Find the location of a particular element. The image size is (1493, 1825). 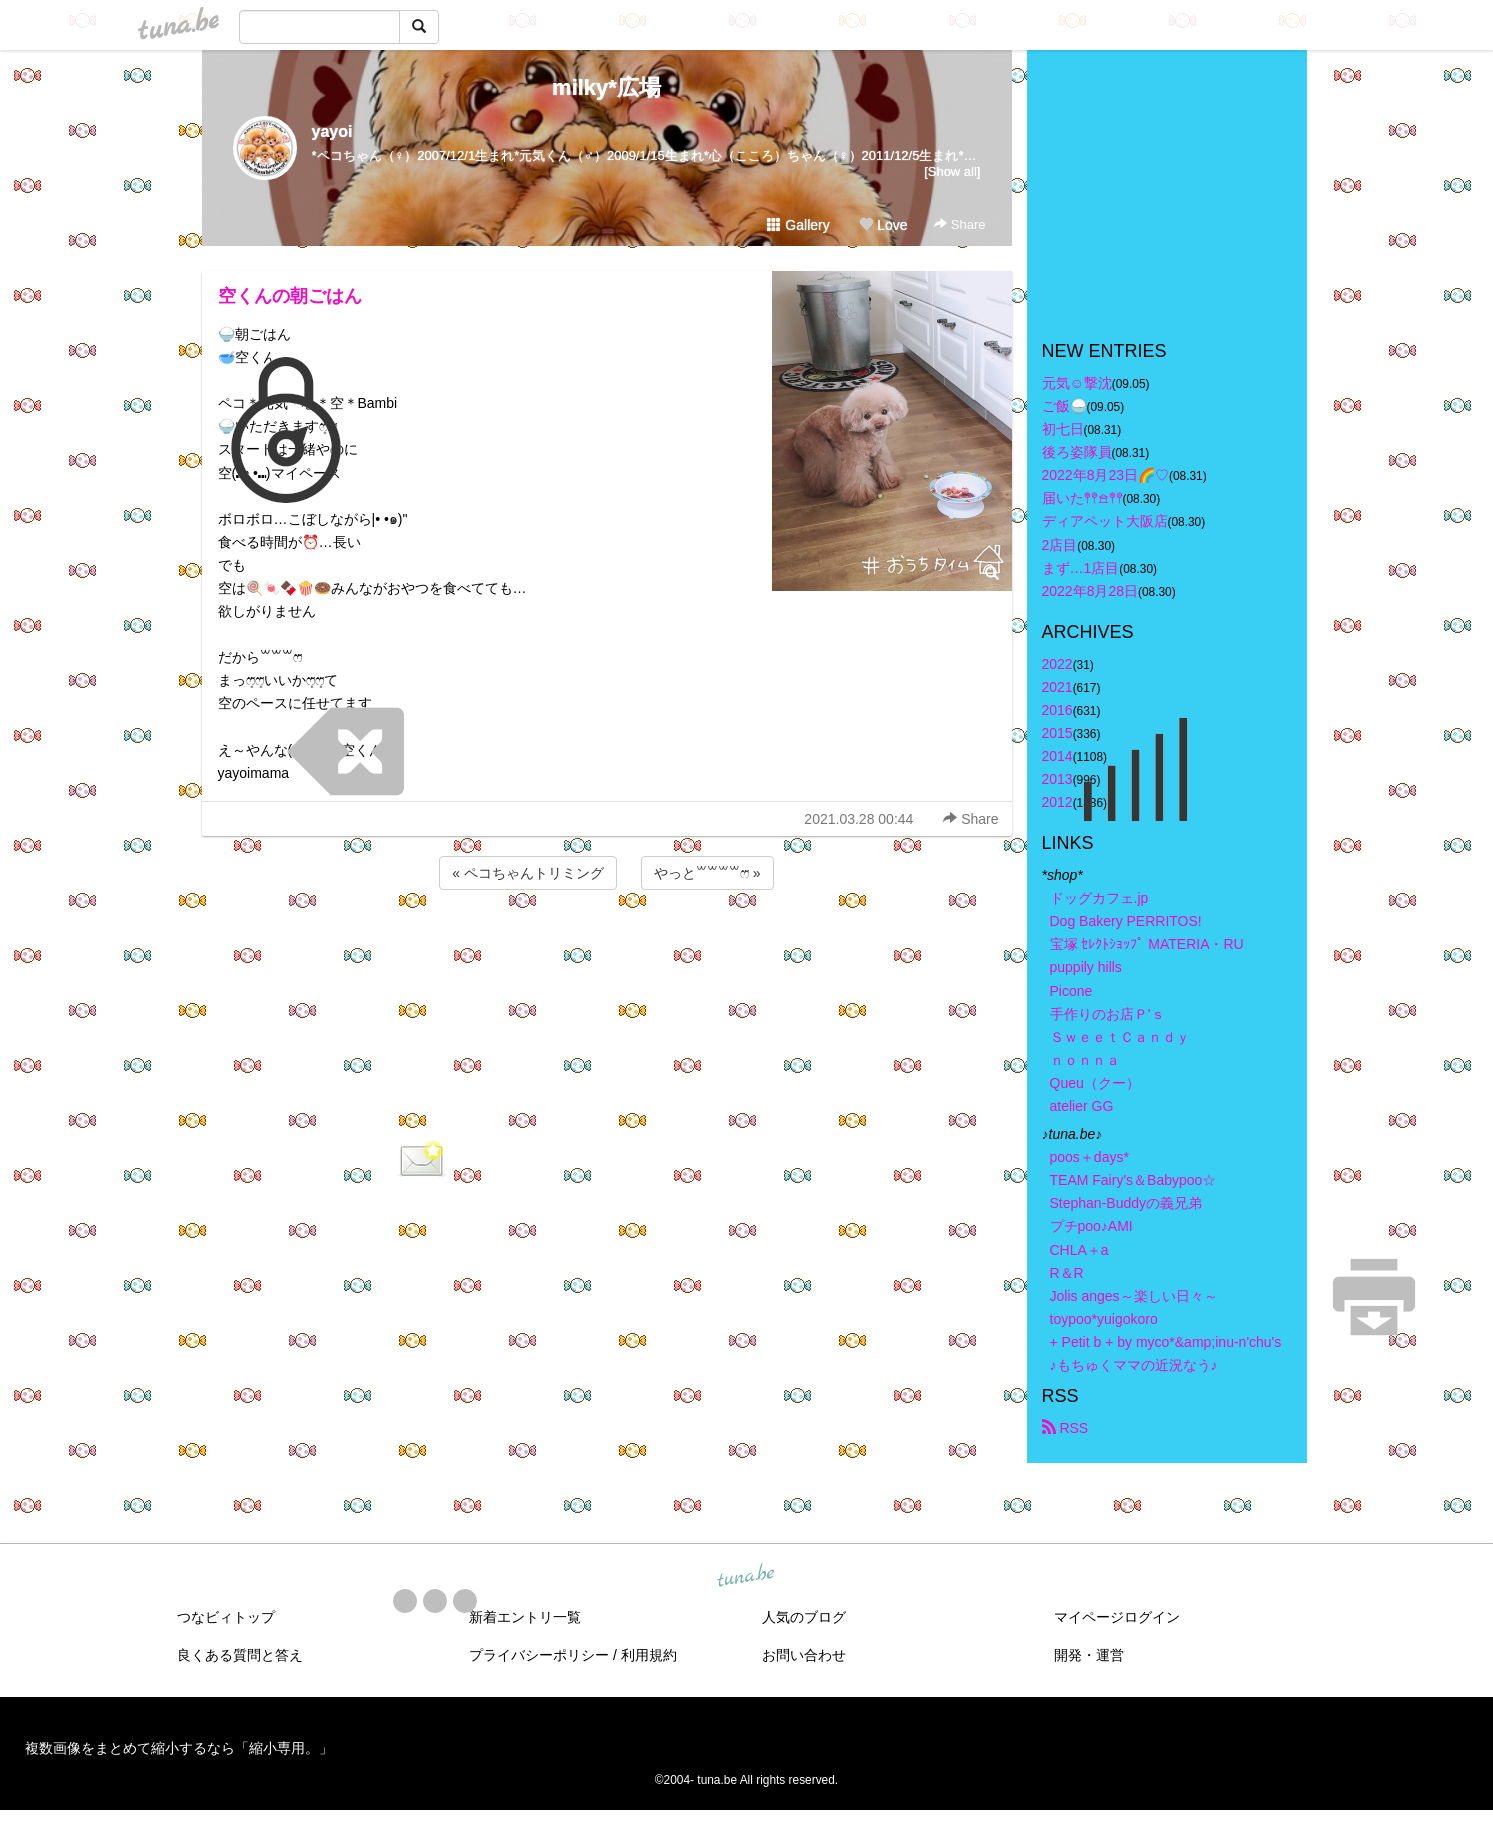

clear or remove a tag is located at coordinates (345, 751).